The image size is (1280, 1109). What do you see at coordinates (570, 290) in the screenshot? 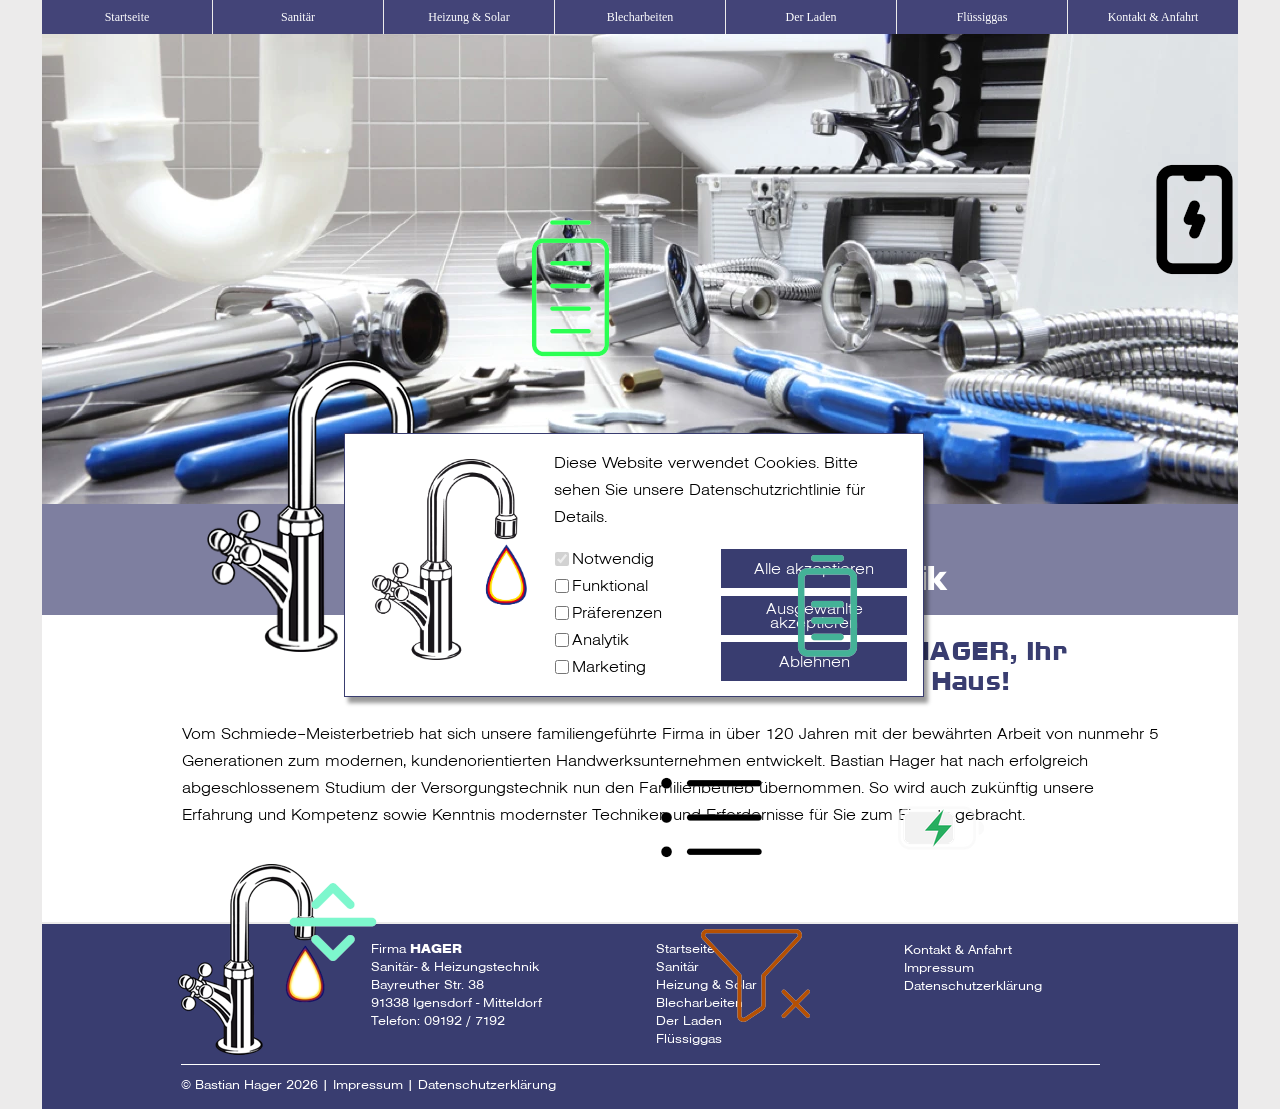
I see `indicates full battery charge` at bounding box center [570, 290].